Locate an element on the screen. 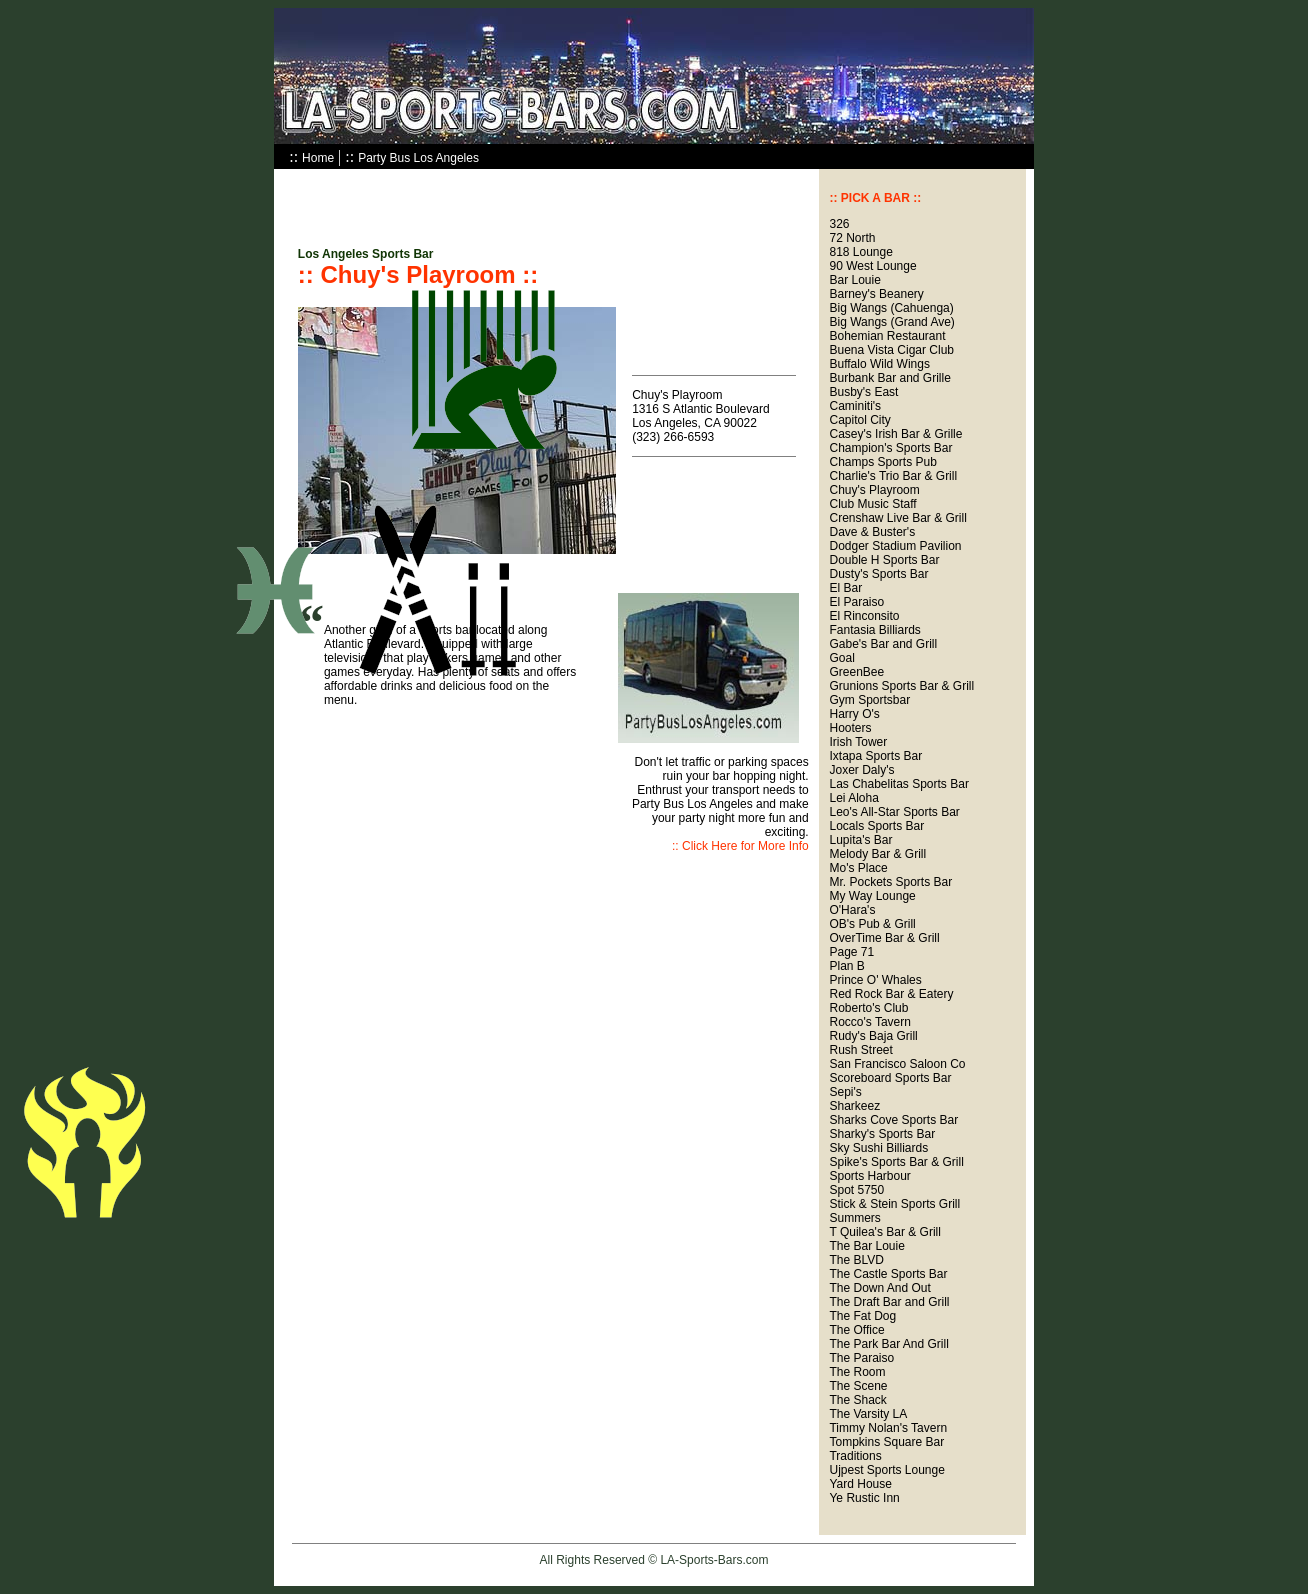  view pisces zodiac sign information is located at coordinates (276, 591).